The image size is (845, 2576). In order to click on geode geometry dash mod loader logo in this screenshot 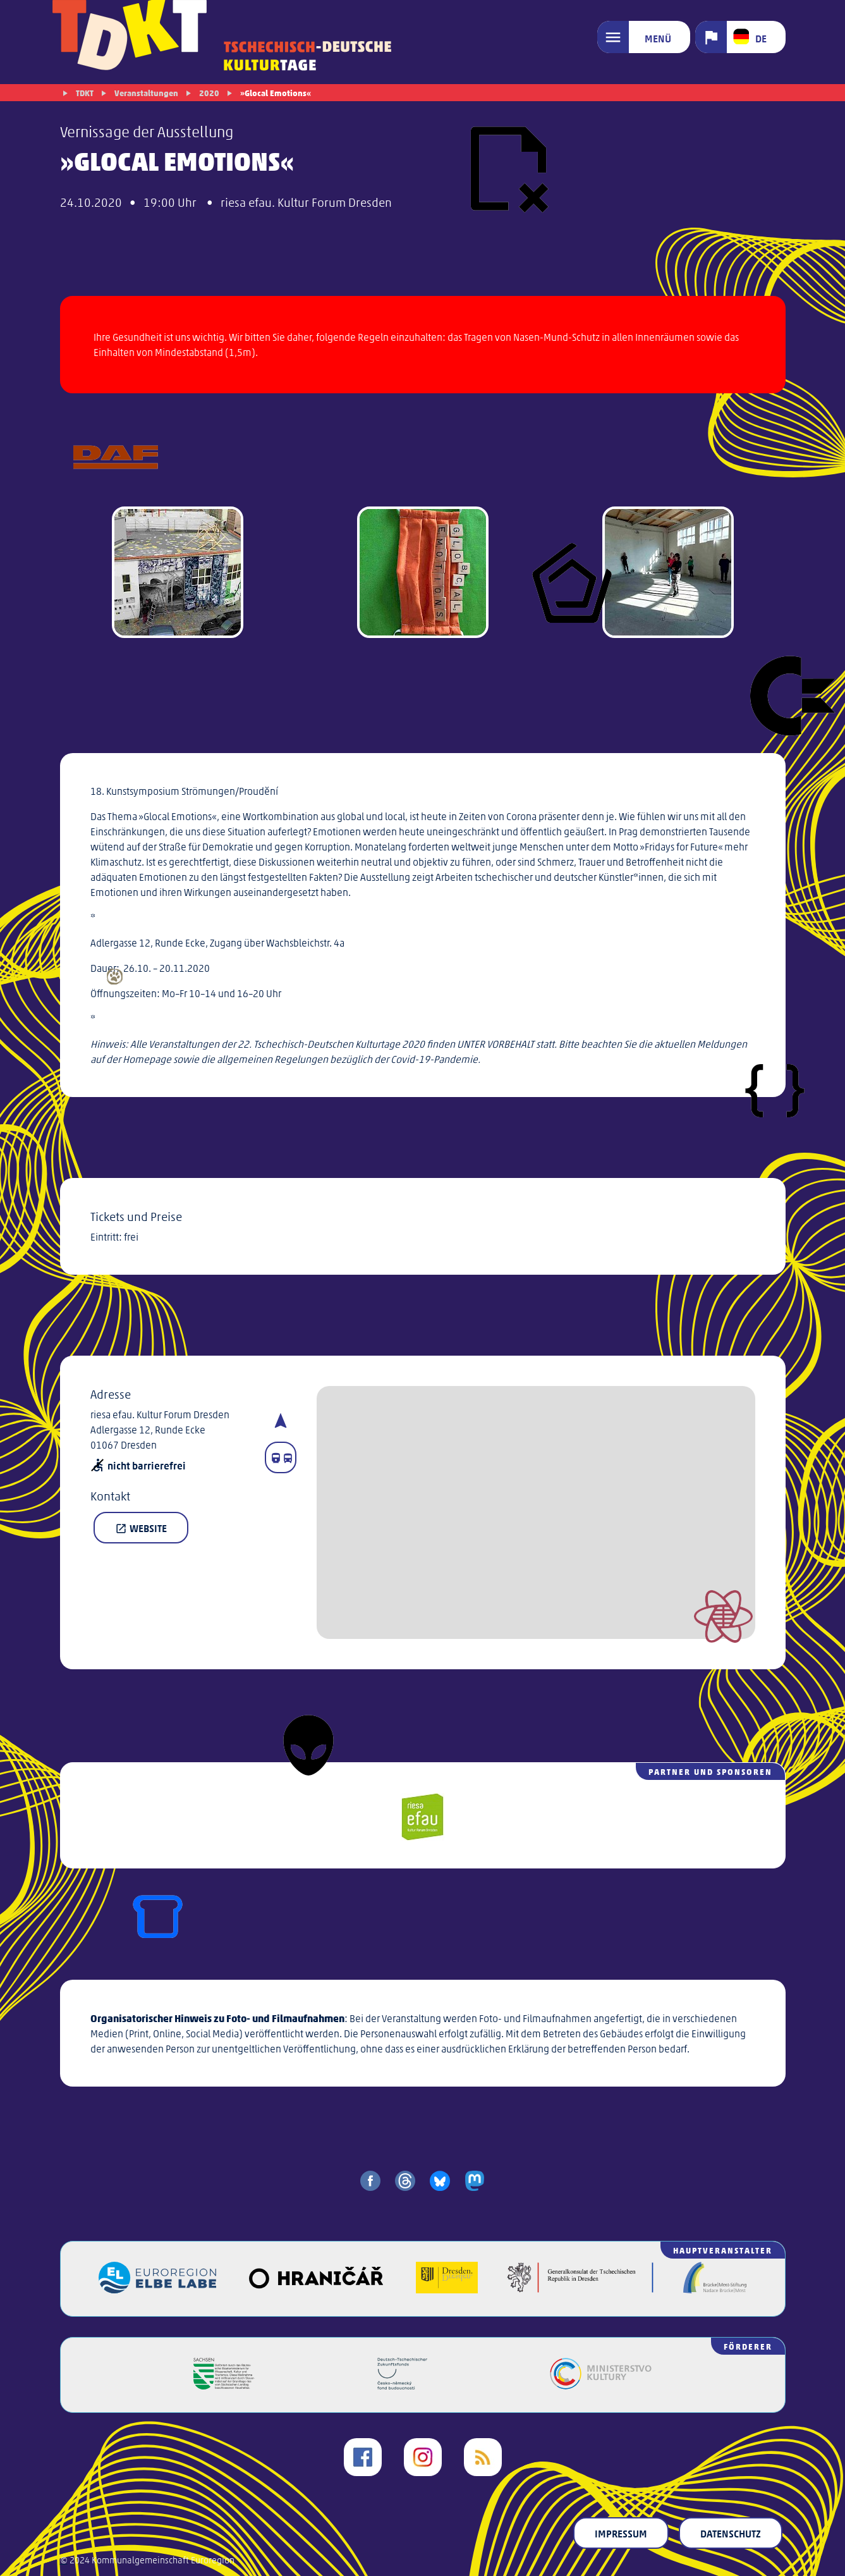, I will do `click(572, 583)`.